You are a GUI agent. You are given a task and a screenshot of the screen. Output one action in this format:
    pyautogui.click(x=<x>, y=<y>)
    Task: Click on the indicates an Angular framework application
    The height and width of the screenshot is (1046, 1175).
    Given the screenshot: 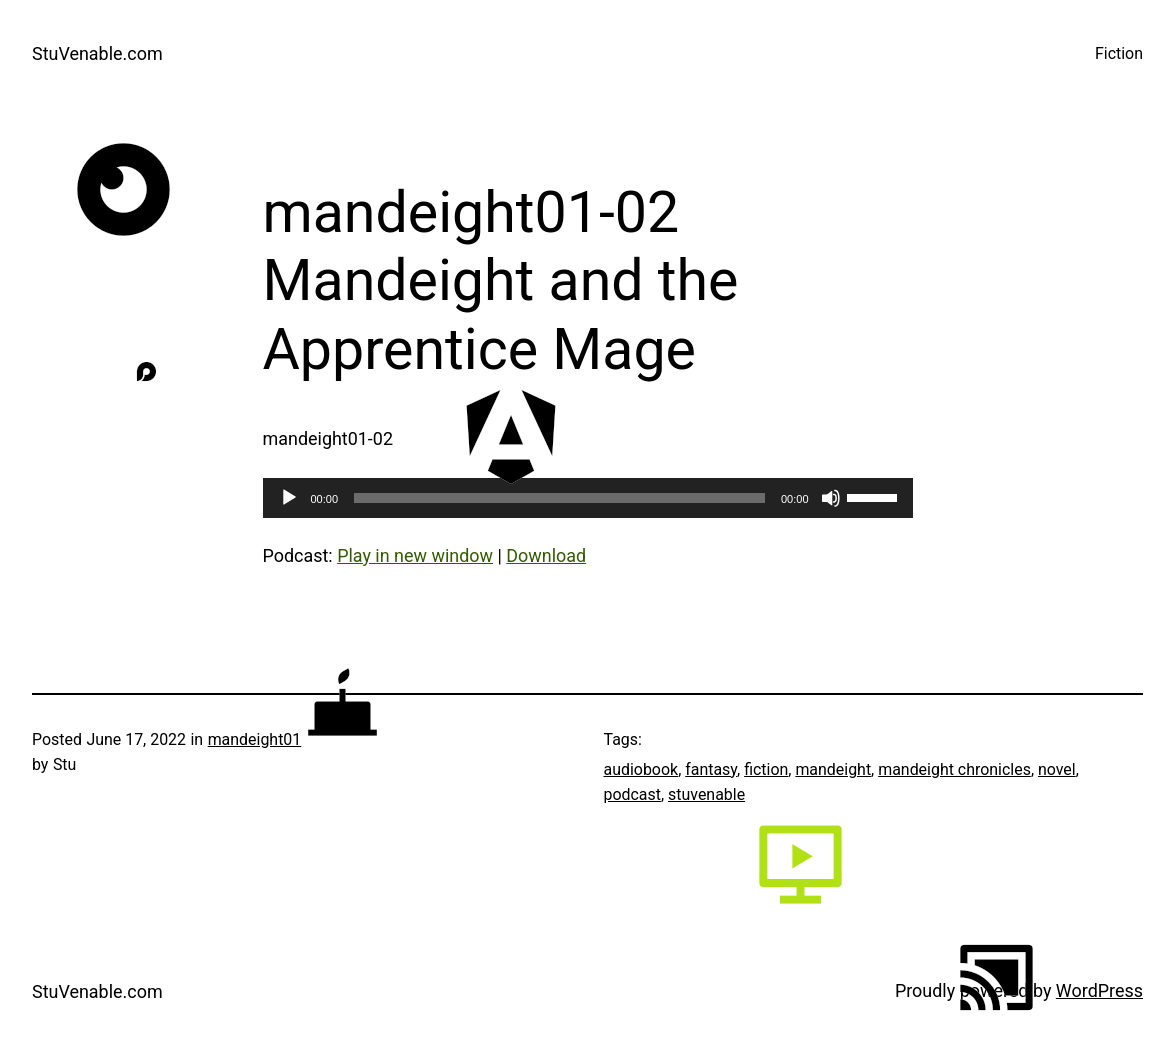 What is the action you would take?
    pyautogui.click(x=511, y=437)
    